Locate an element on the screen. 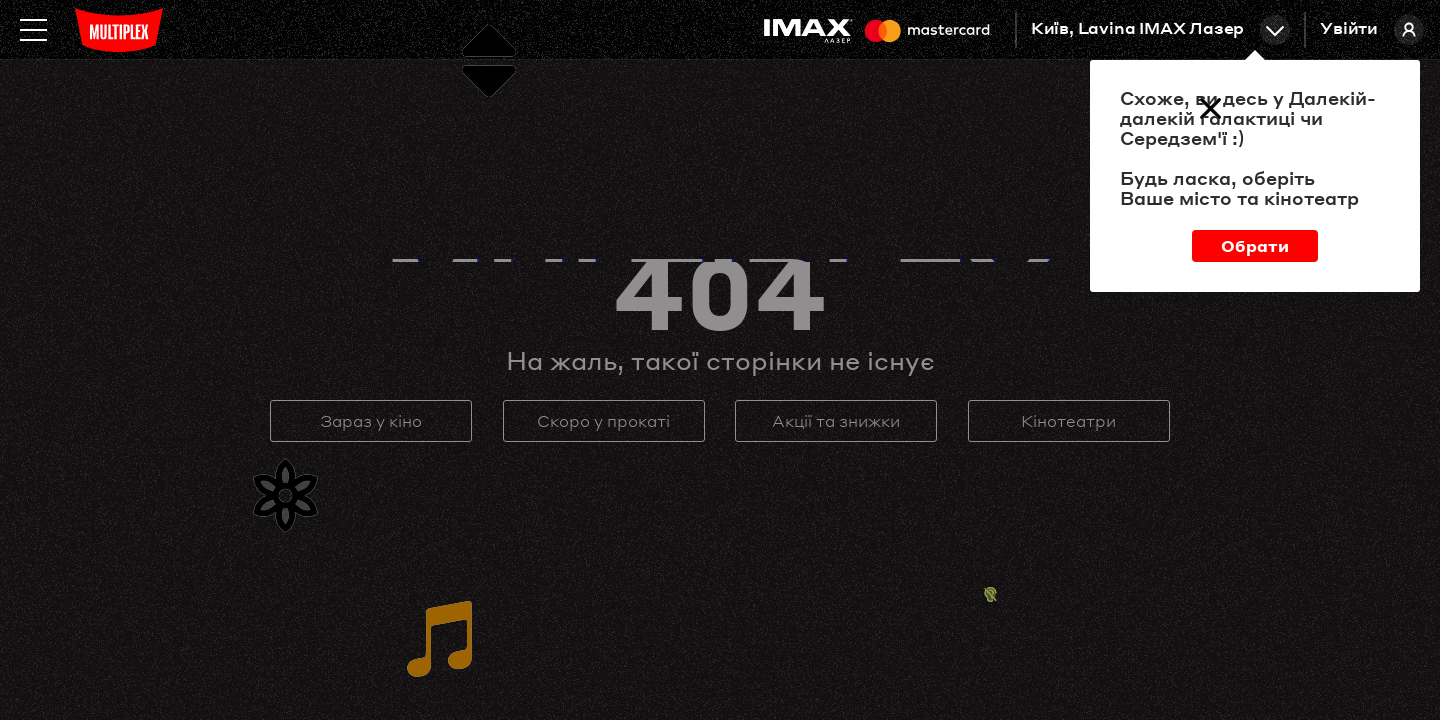 The width and height of the screenshot is (1440, 720). close the current window or dialog is located at coordinates (1210, 108).